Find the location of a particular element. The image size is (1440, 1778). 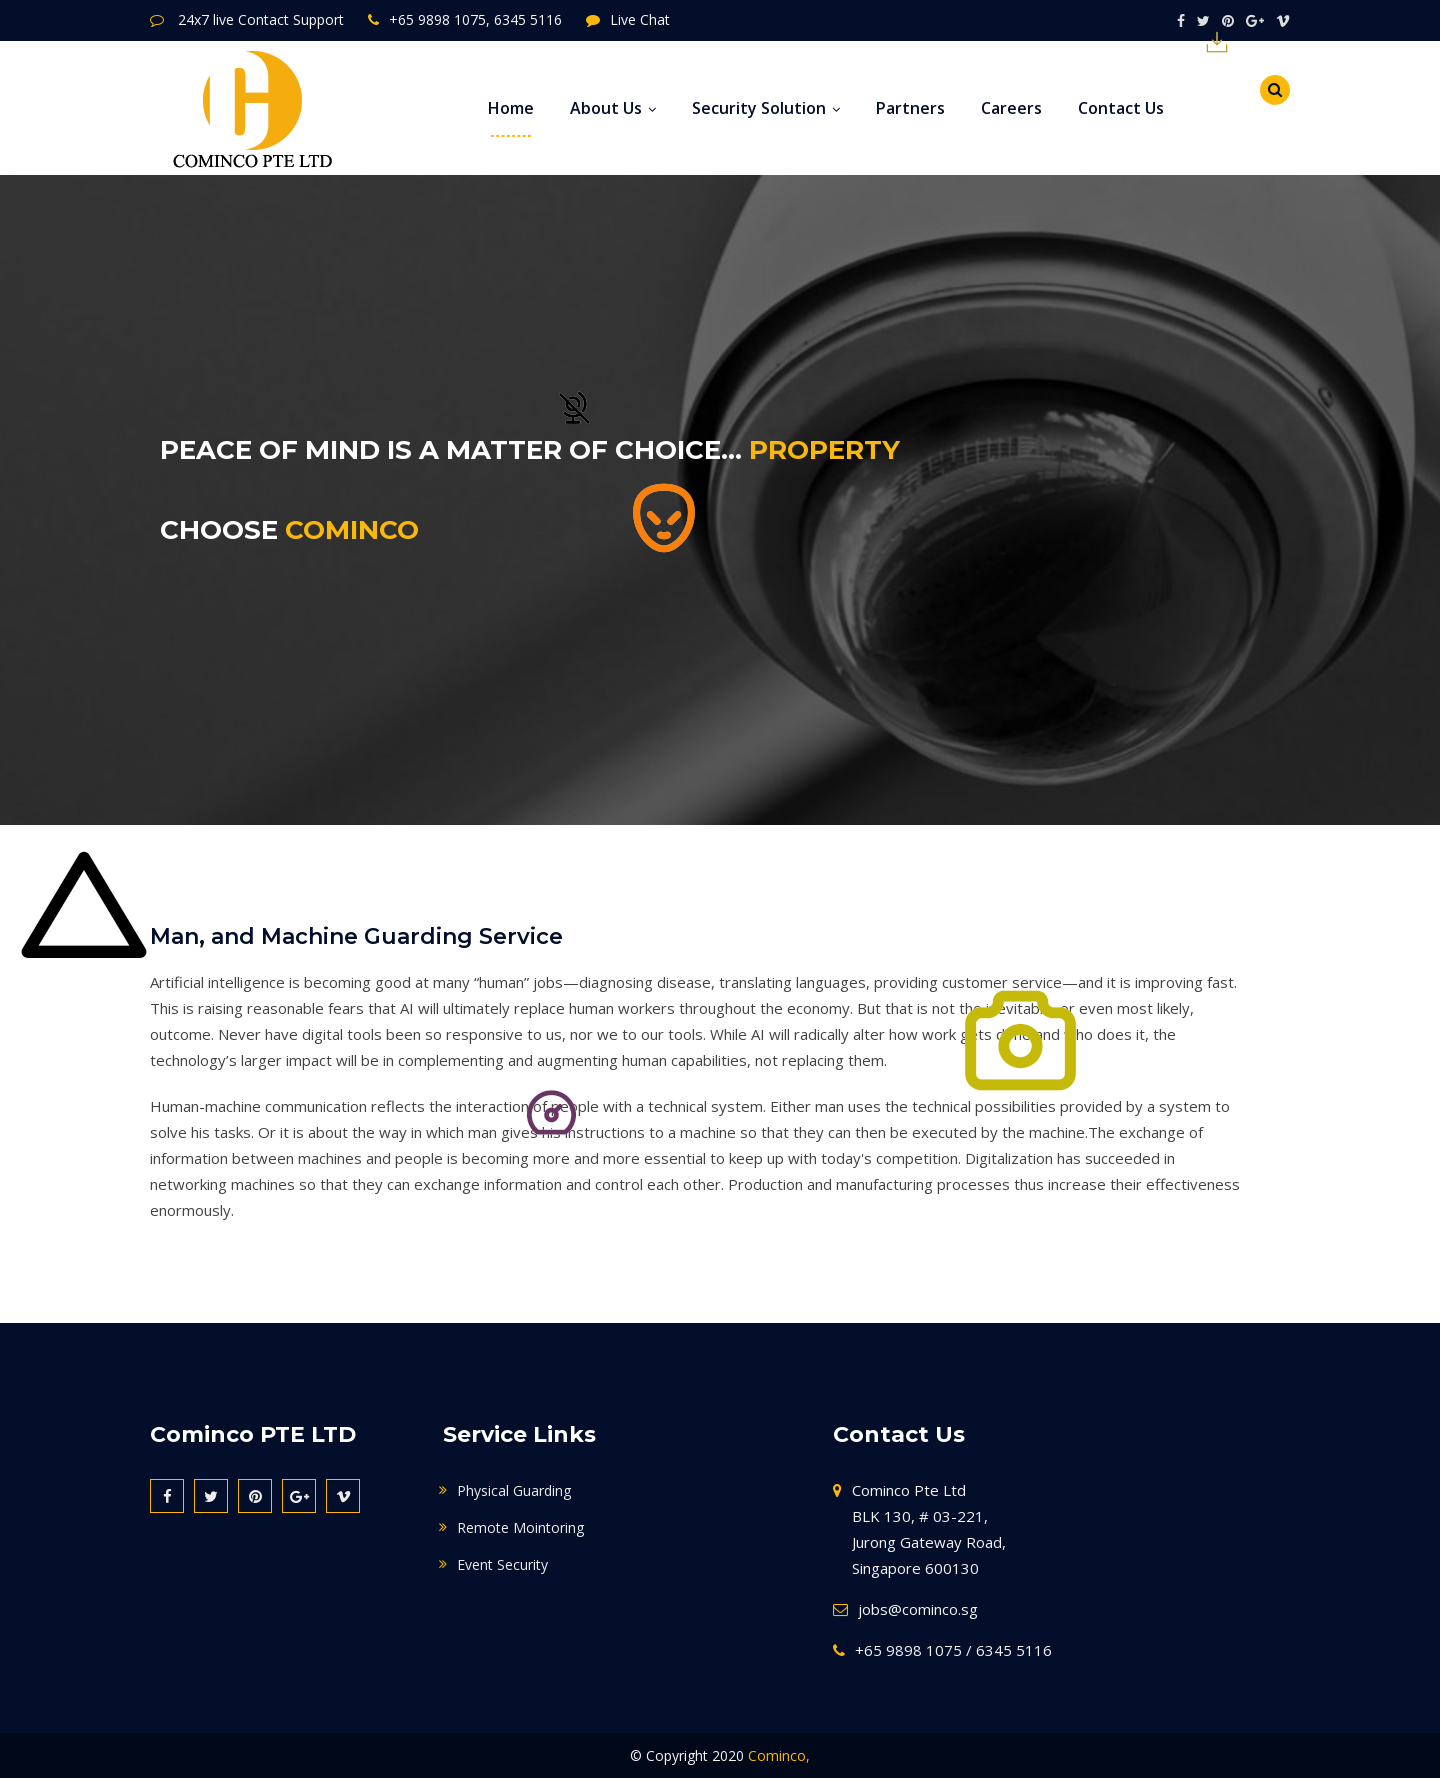

indicates sci-fi or extraterrestrial content is located at coordinates (664, 518).